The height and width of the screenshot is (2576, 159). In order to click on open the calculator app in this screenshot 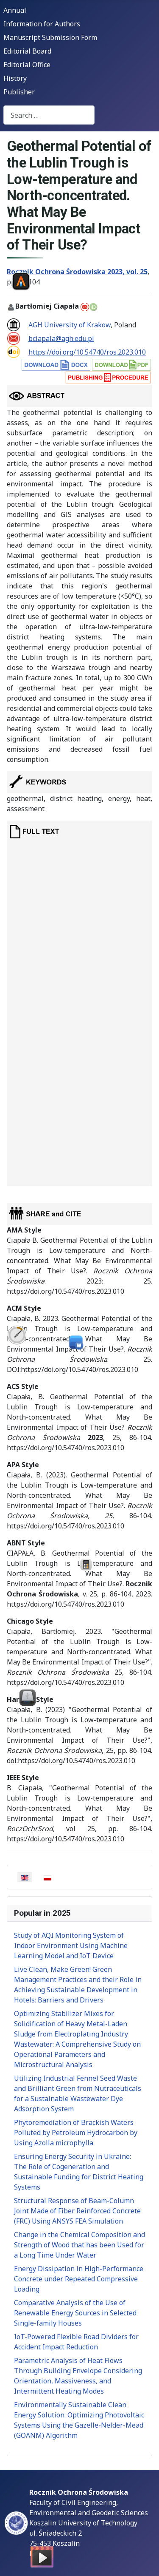, I will do `click(86, 1565)`.